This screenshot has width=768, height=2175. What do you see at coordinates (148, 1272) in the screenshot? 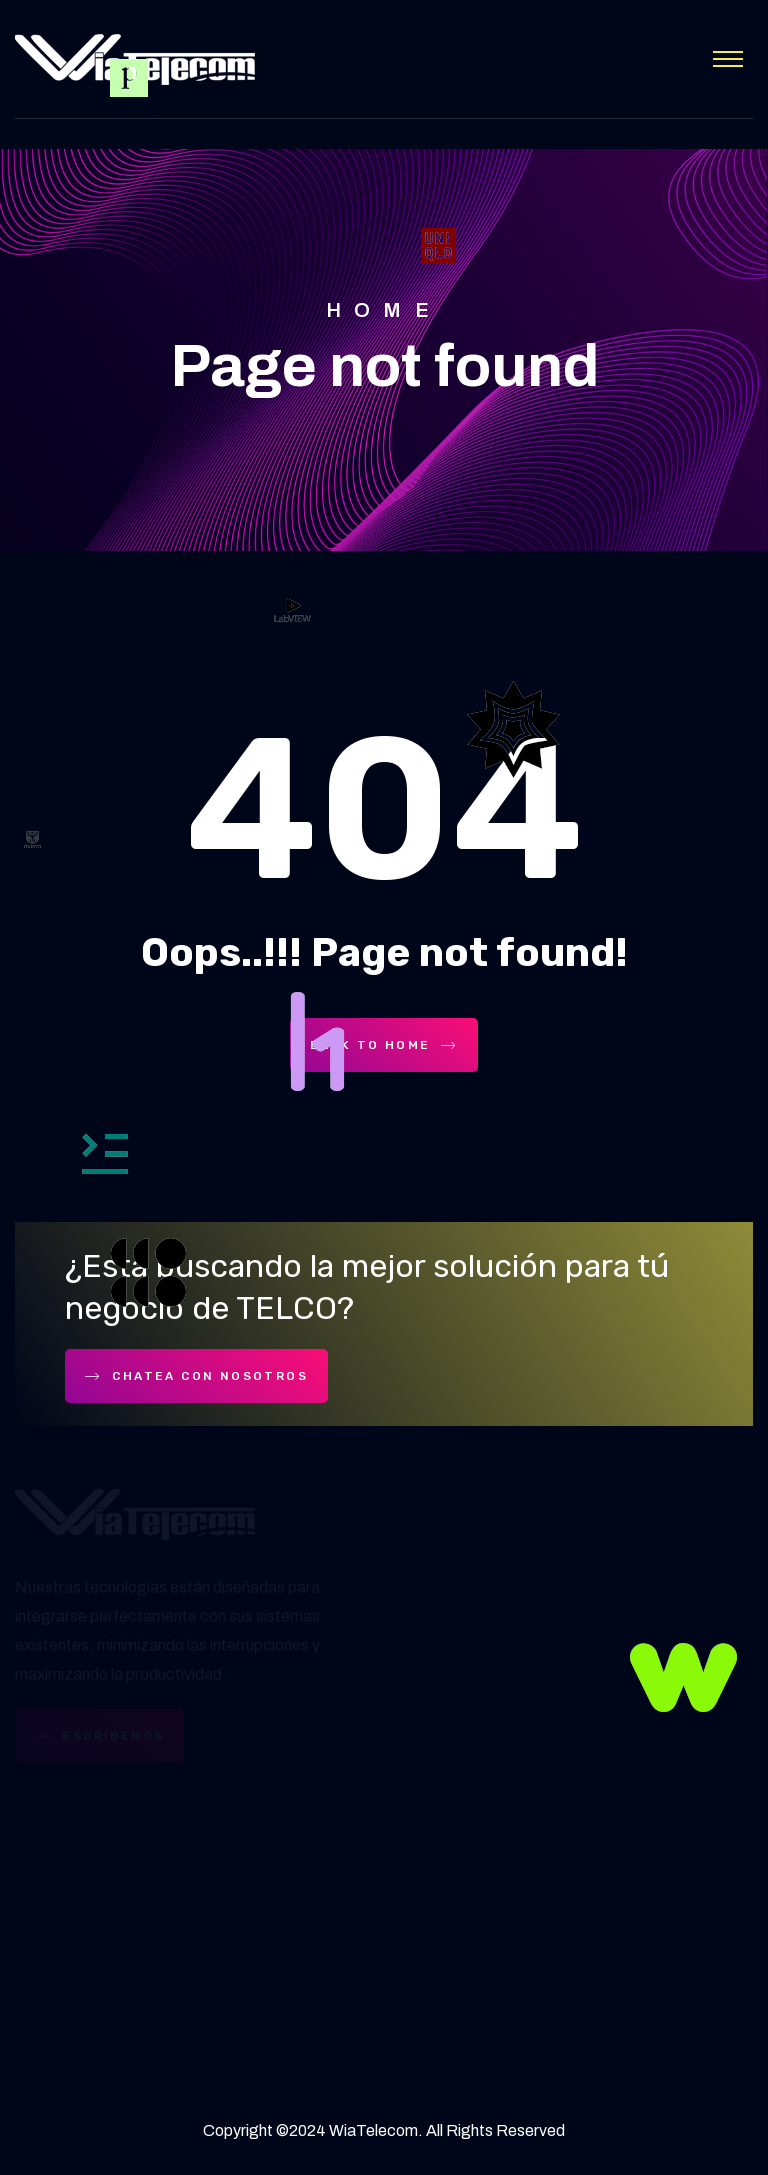
I see `openverse logo` at bounding box center [148, 1272].